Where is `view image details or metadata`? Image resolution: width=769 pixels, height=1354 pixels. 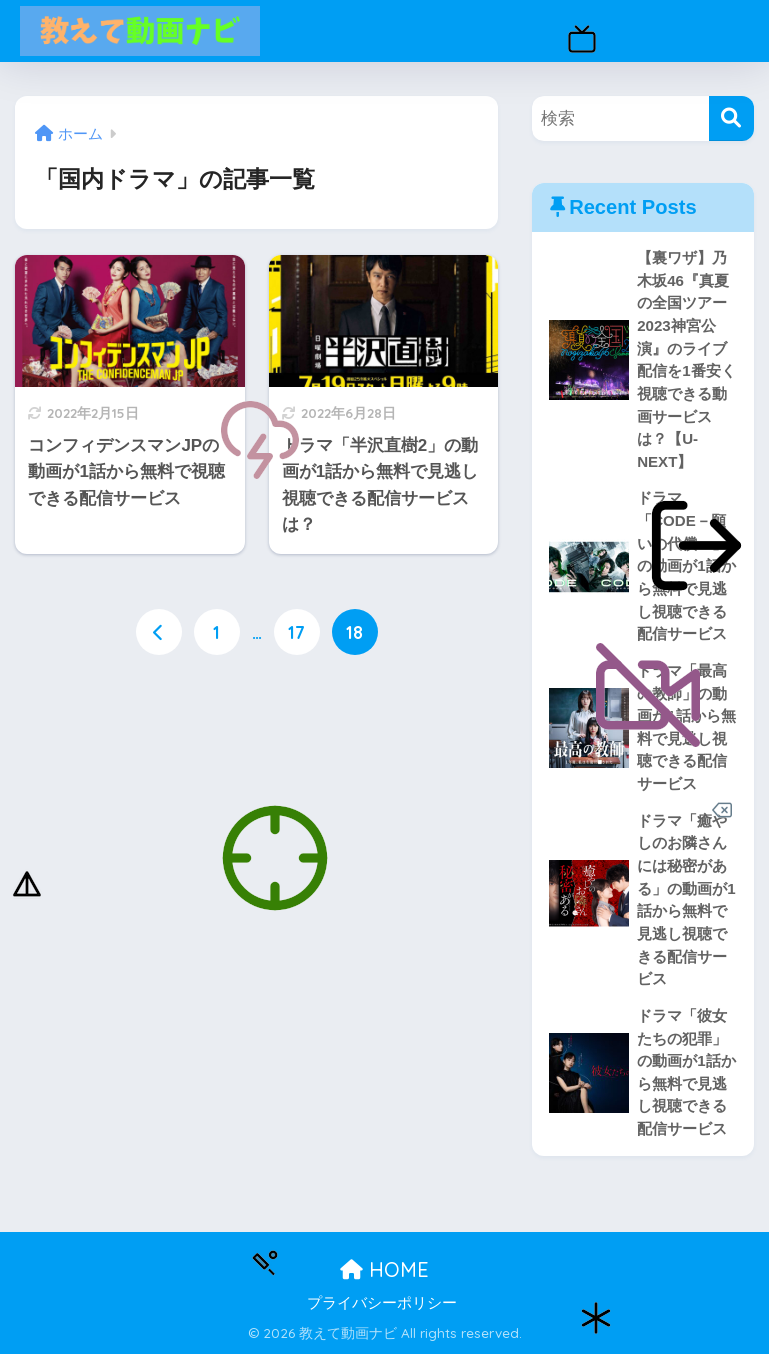 view image details or metadata is located at coordinates (27, 883).